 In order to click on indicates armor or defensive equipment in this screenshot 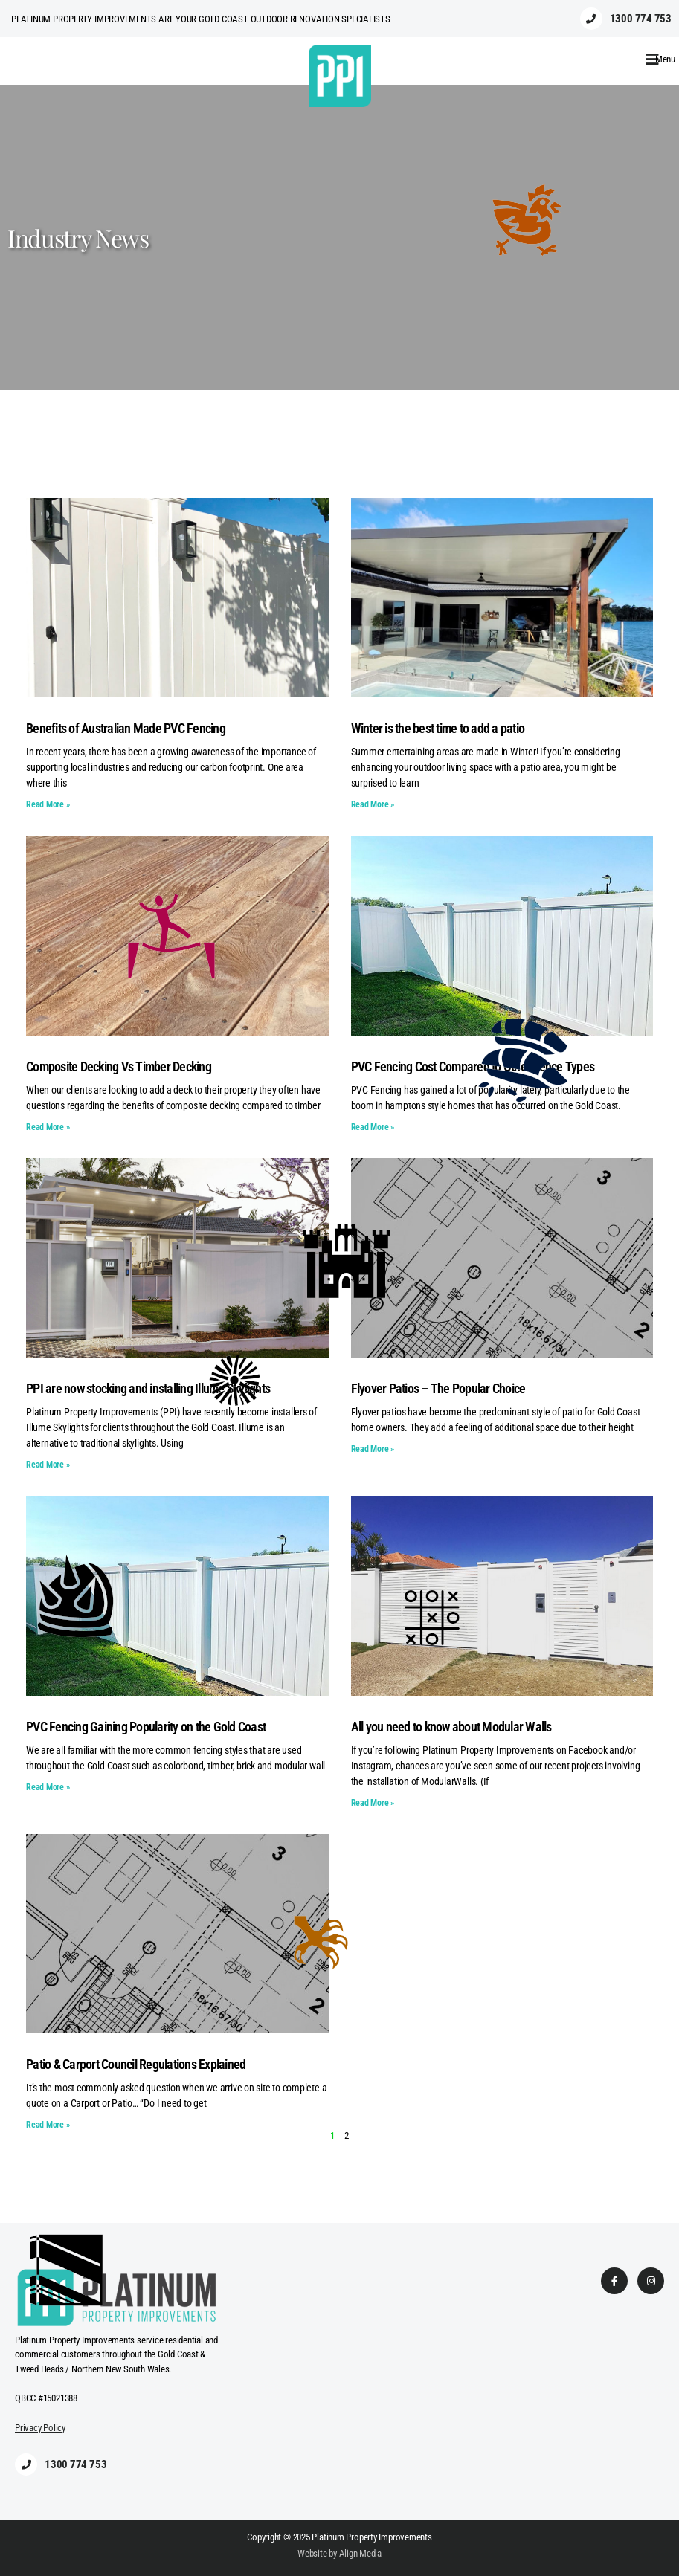, I will do `click(65, 2270)`.